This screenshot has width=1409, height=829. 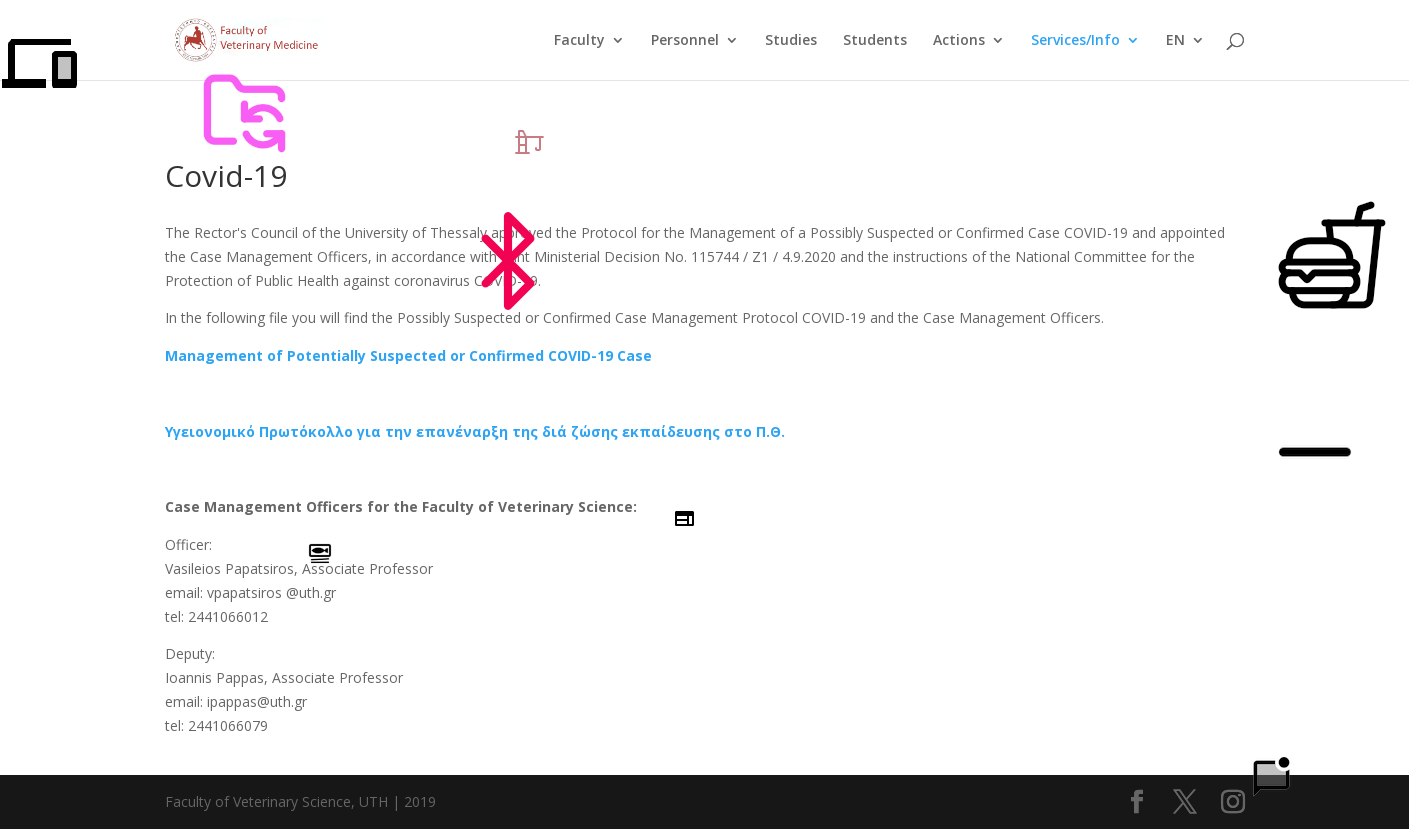 What do you see at coordinates (244, 111) in the screenshot?
I see `sync folder contents with cloud storage` at bounding box center [244, 111].